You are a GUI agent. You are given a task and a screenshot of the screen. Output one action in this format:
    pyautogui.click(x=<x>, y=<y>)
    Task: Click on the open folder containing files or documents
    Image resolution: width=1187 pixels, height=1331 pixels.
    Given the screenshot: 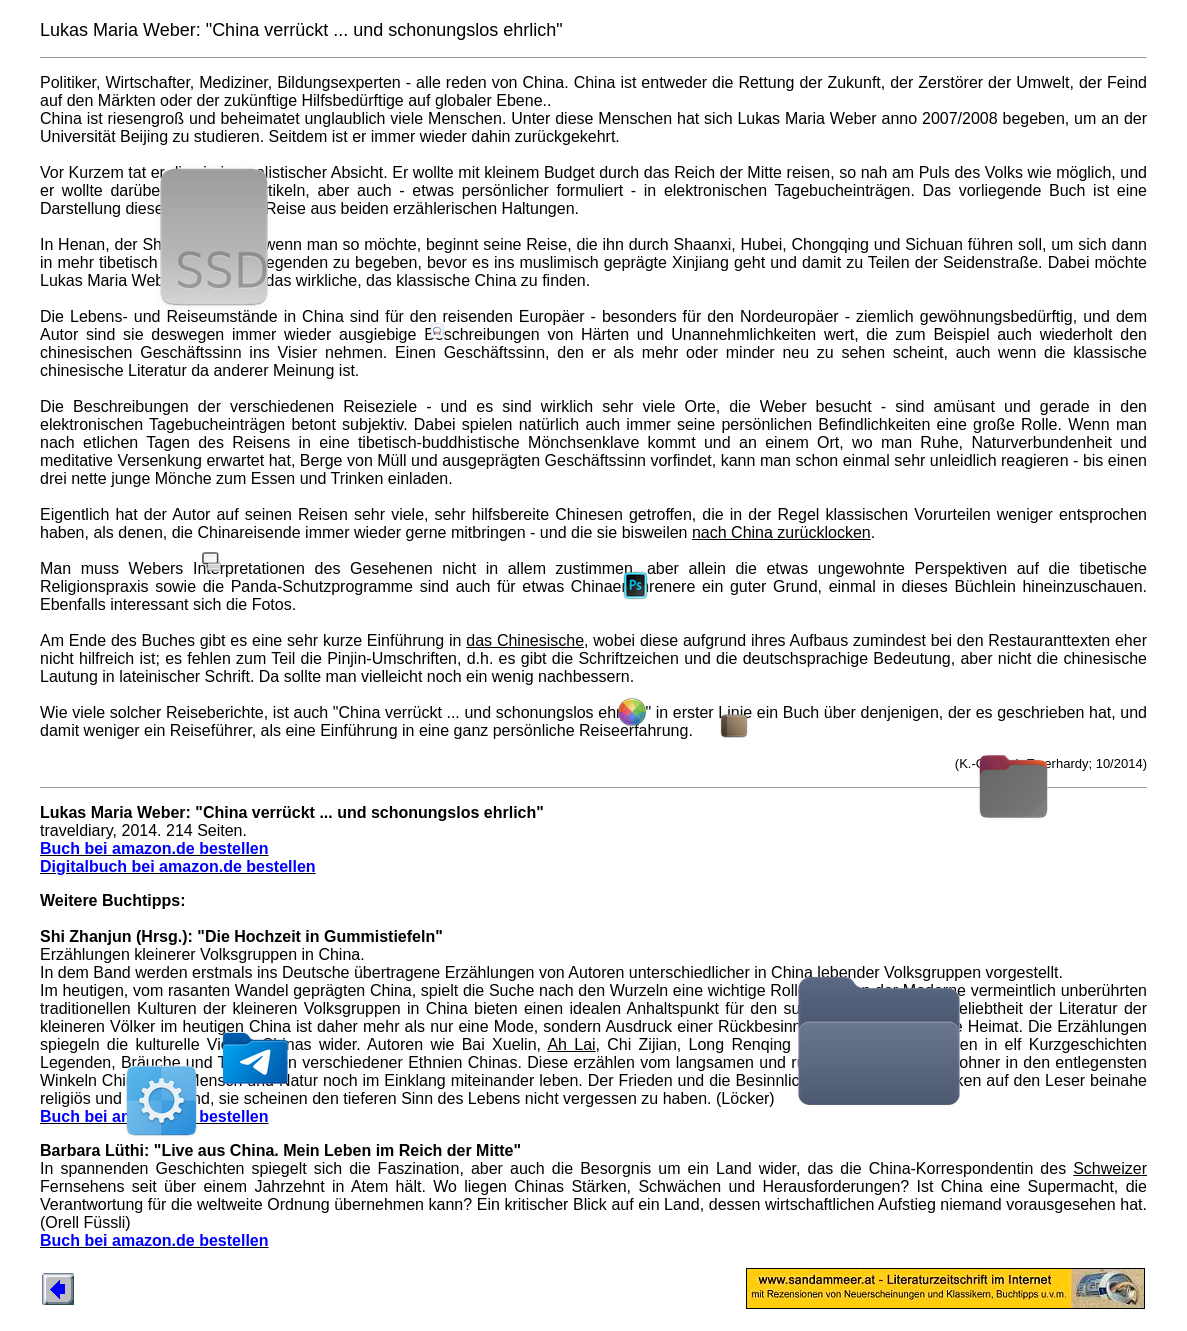 What is the action you would take?
    pyautogui.click(x=879, y=1041)
    